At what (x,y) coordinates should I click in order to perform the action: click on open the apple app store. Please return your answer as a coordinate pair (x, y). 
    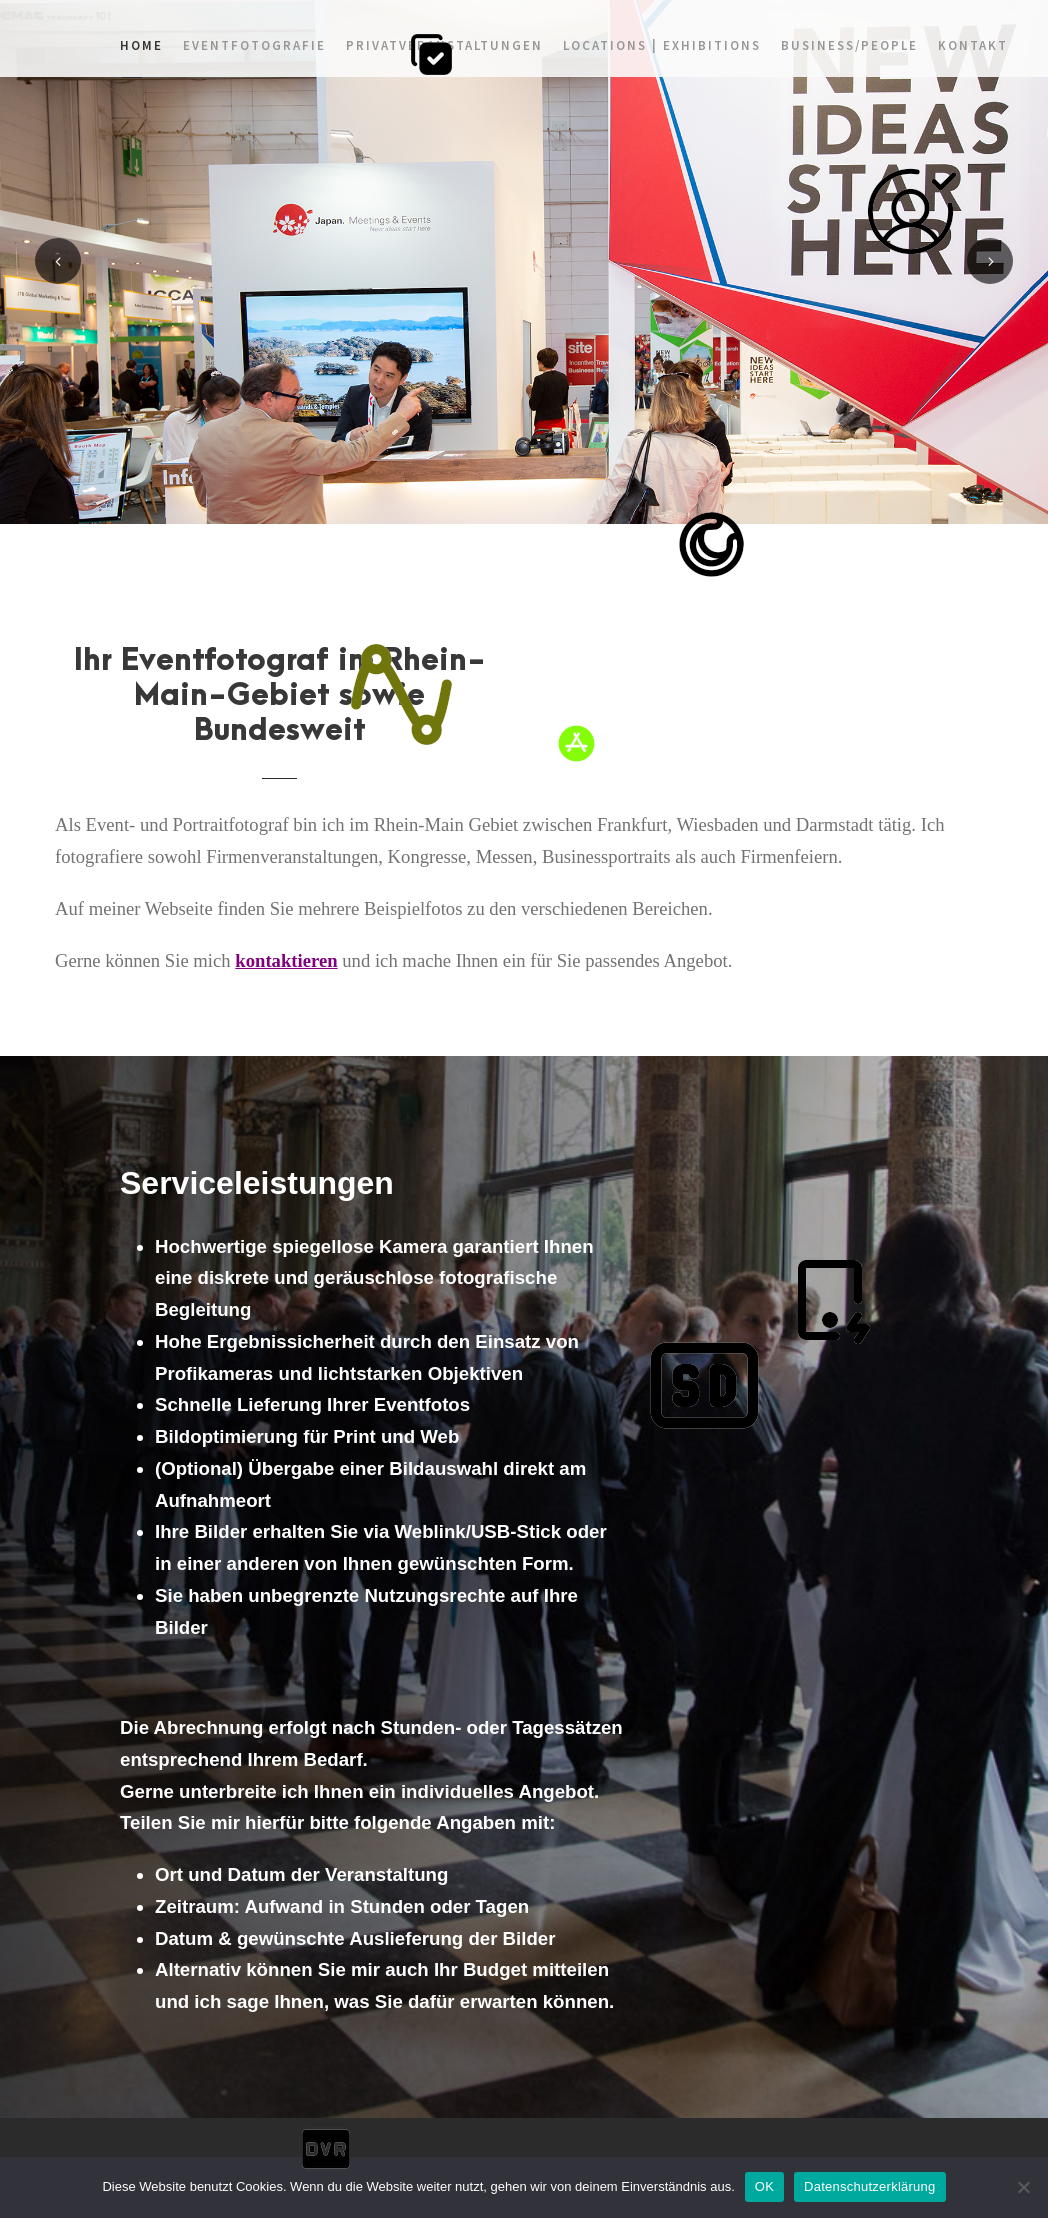
    Looking at the image, I should click on (576, 743).